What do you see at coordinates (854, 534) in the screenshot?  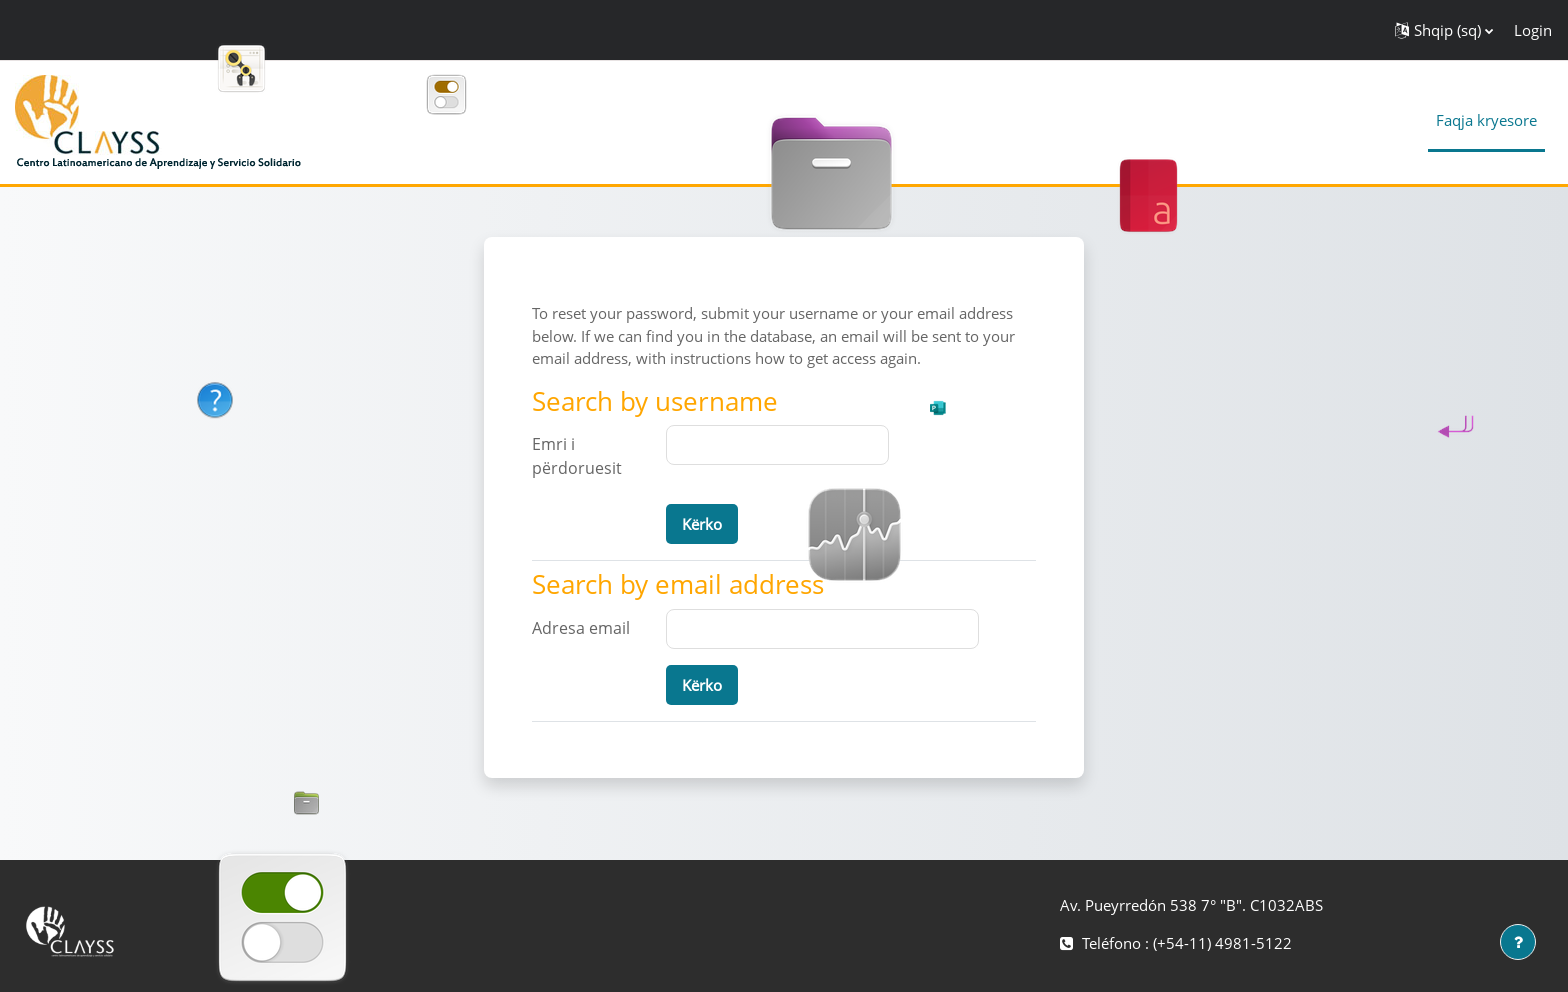 I see `open the stocks app` at bounding box center [854, 534].